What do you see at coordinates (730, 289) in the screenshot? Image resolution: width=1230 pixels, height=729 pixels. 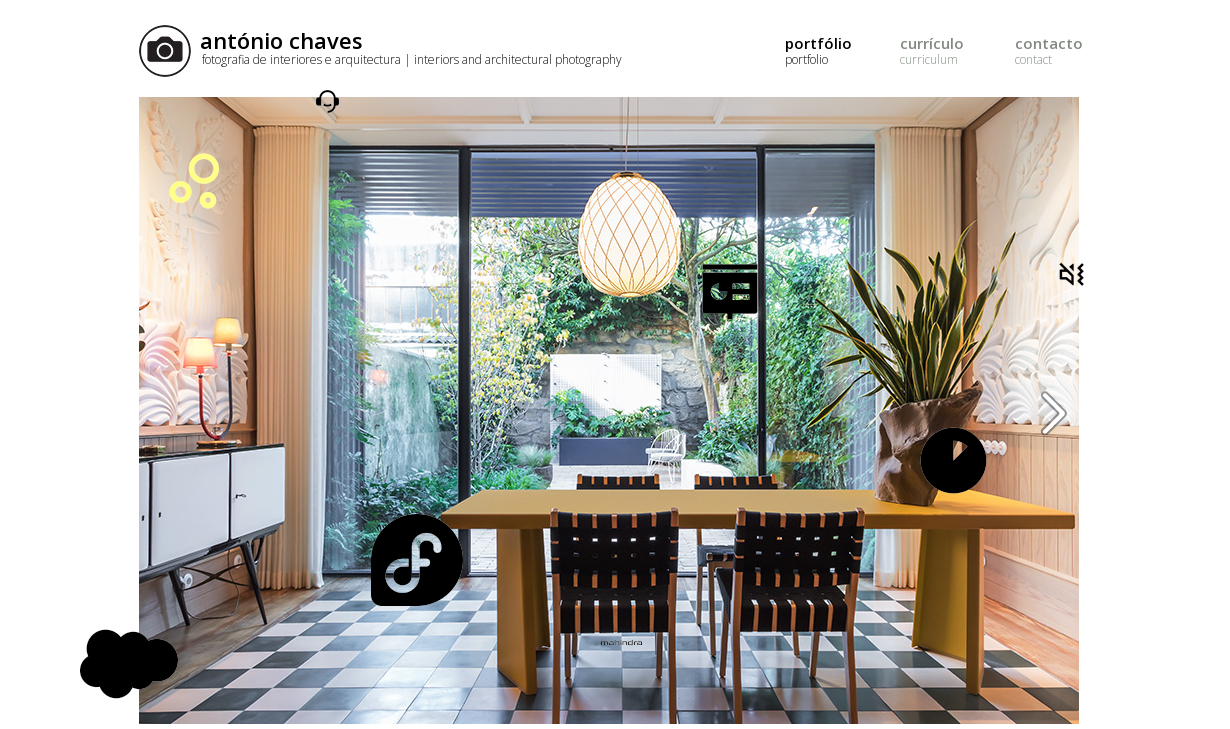 I see `start a presentation slideshow` at bounding box center [730, 289].